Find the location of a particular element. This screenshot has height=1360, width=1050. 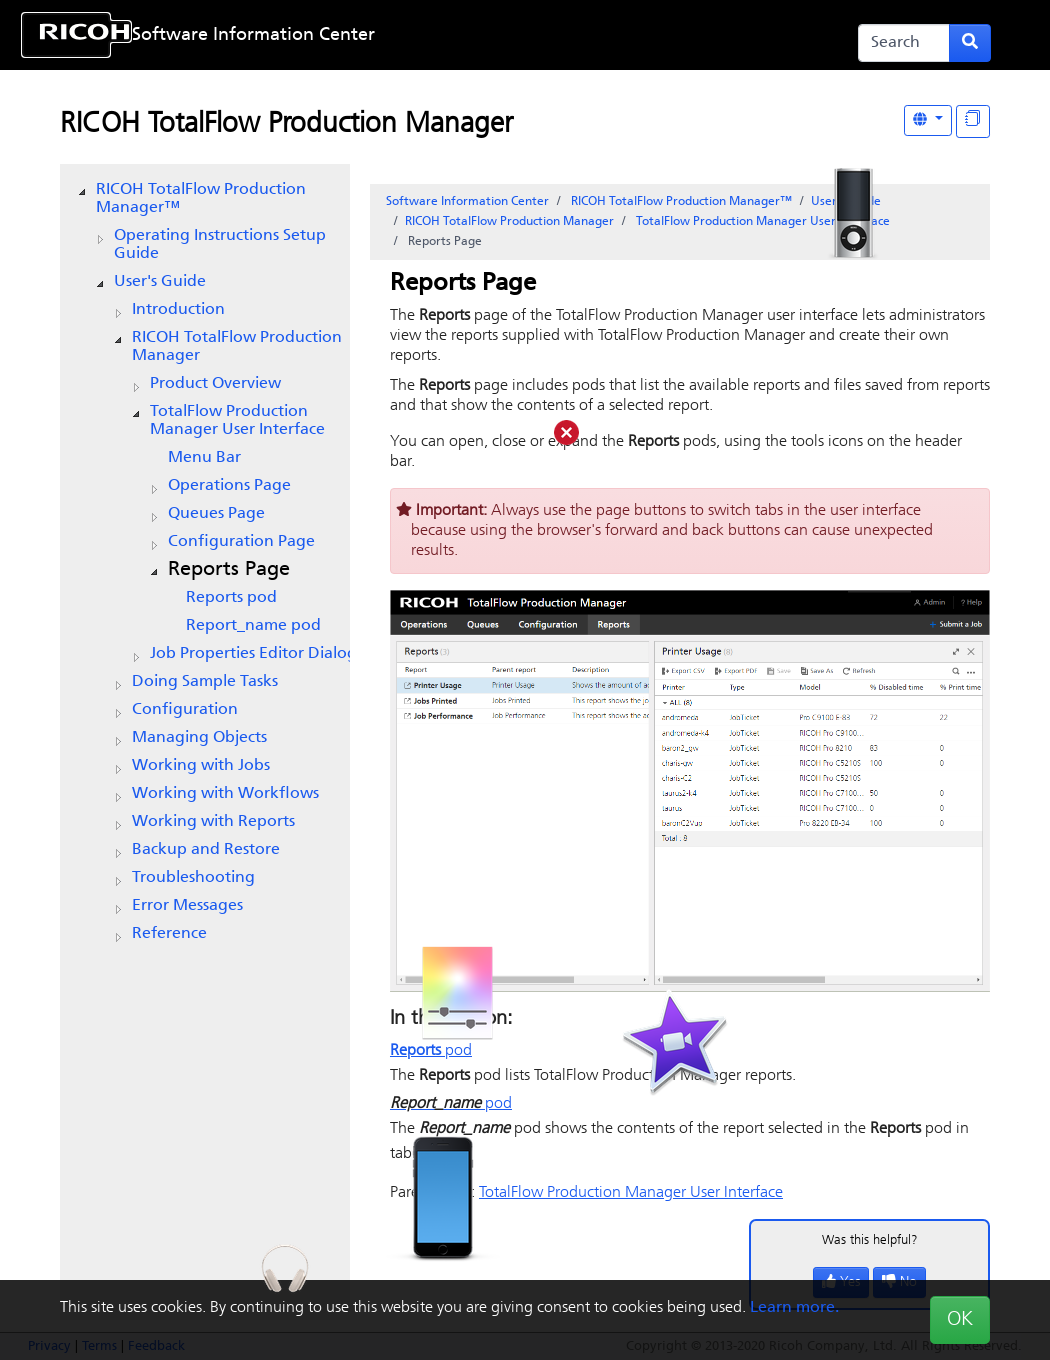

iPod nano device in your connected devices is located at coordinates (853, 214).